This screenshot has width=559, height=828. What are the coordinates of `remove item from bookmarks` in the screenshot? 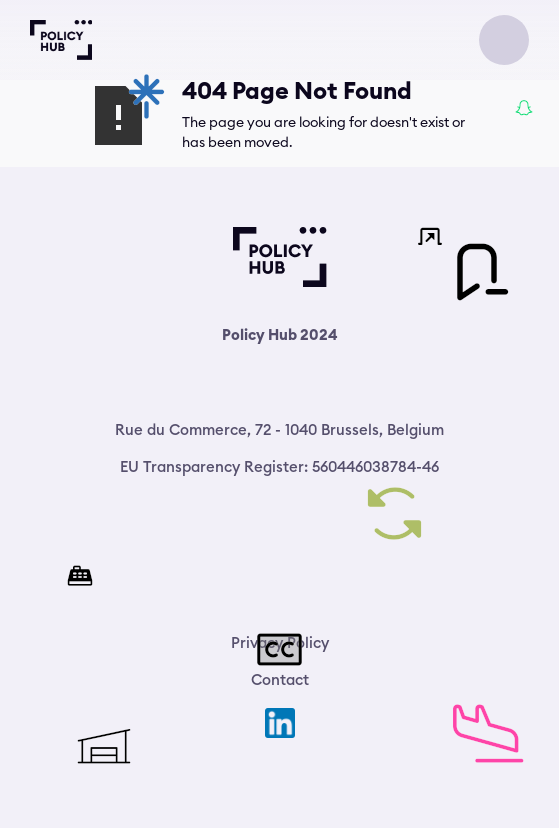 It's located at (477, 272).